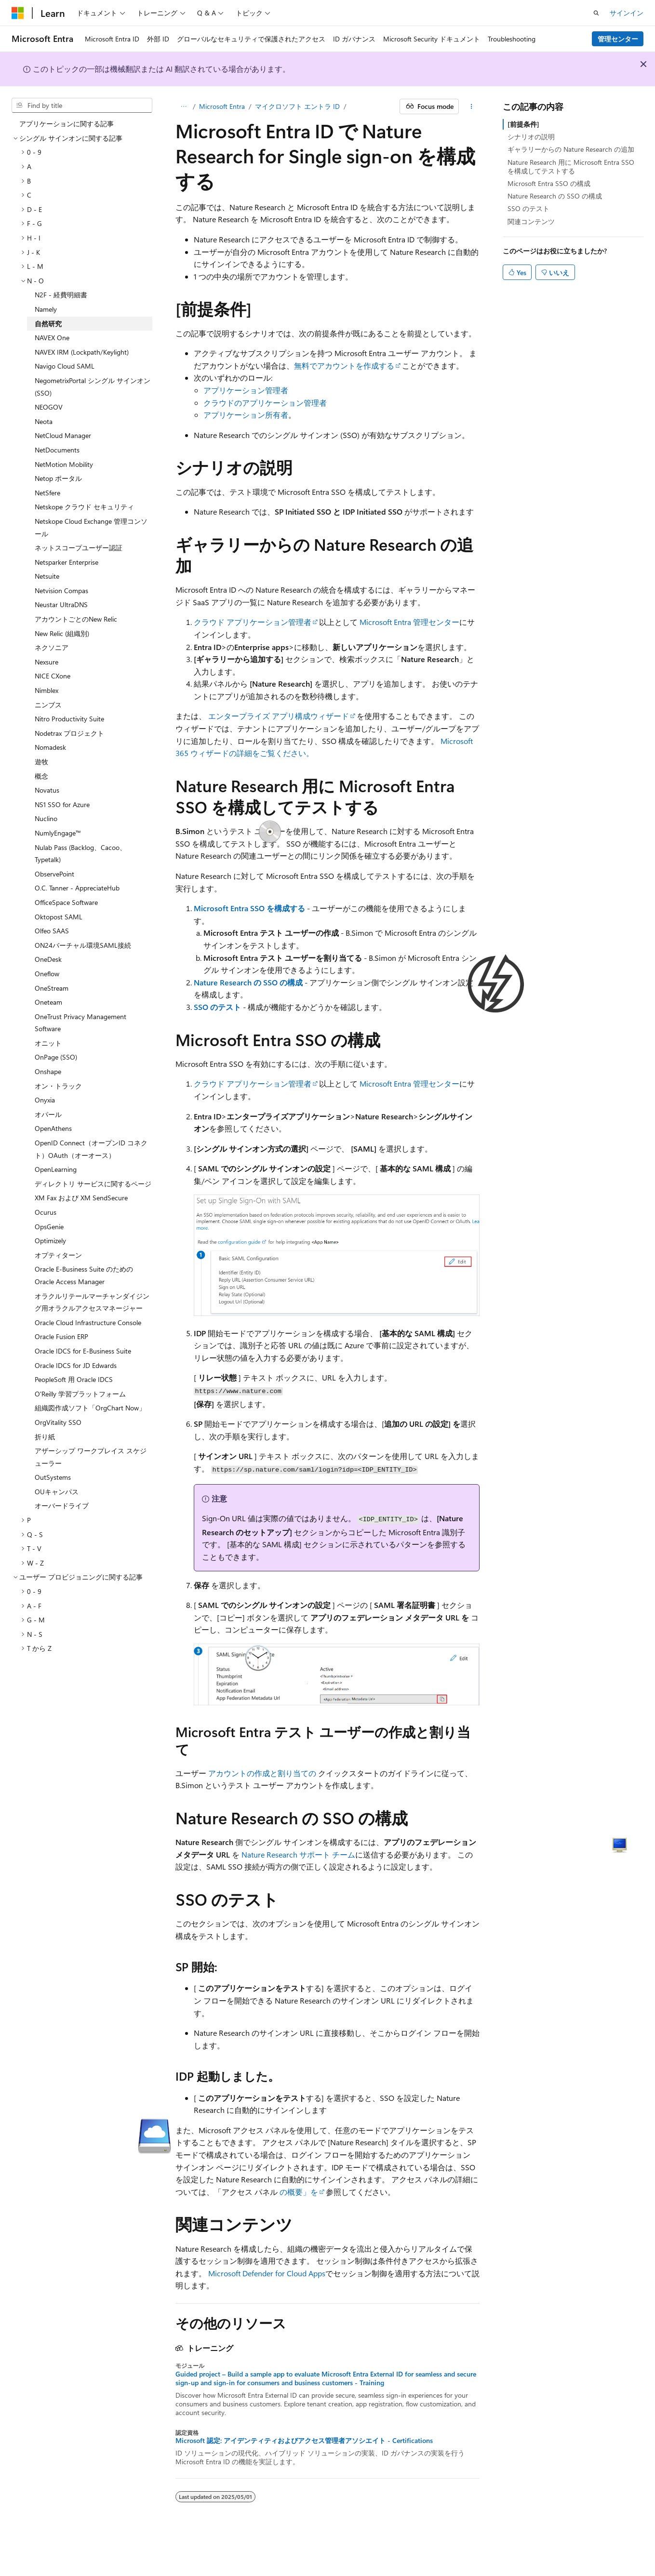 The image size is (655, 2576). What do you see at coordinates (154, 2136) in the screenshot?
I see `access iDisk cloud storage` at bounding box center [154, 2136].